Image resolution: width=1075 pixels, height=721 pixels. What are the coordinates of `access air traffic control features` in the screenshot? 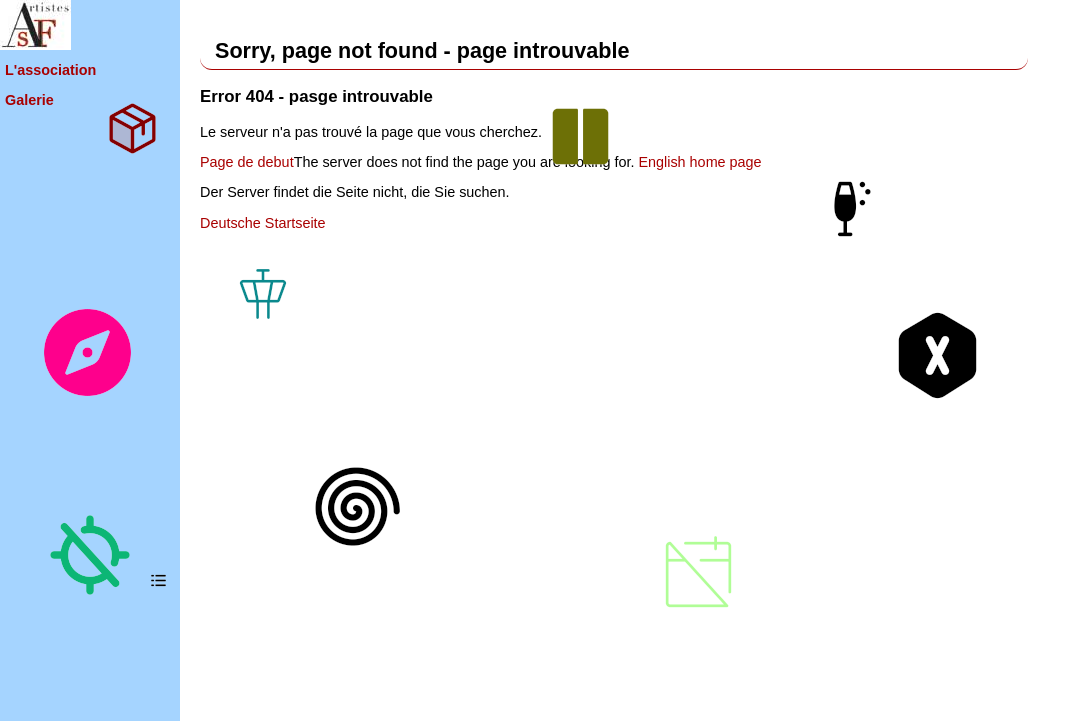 It's located at (263, 294).